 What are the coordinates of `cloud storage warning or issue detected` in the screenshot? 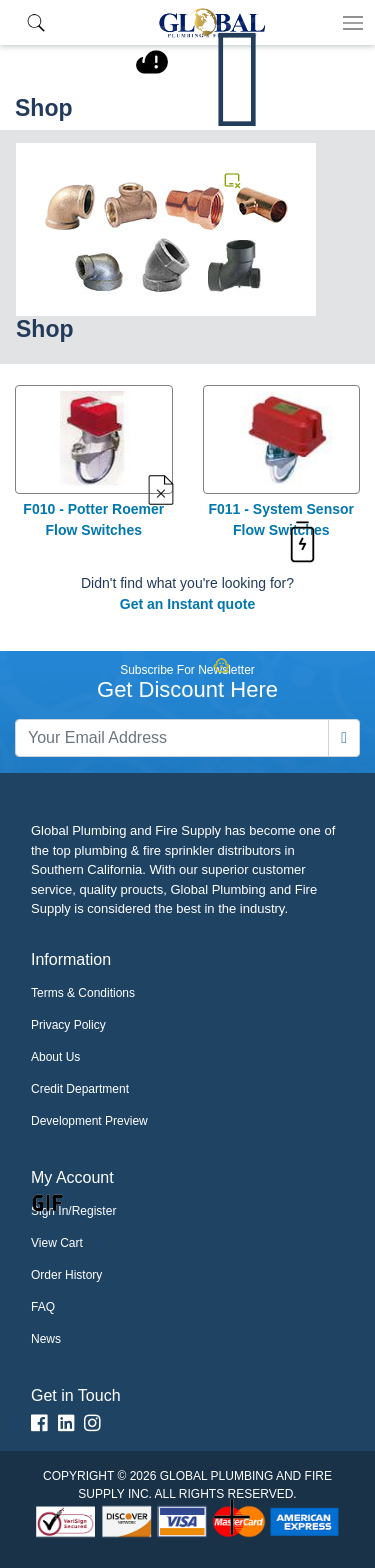 It's located at (152, 62).